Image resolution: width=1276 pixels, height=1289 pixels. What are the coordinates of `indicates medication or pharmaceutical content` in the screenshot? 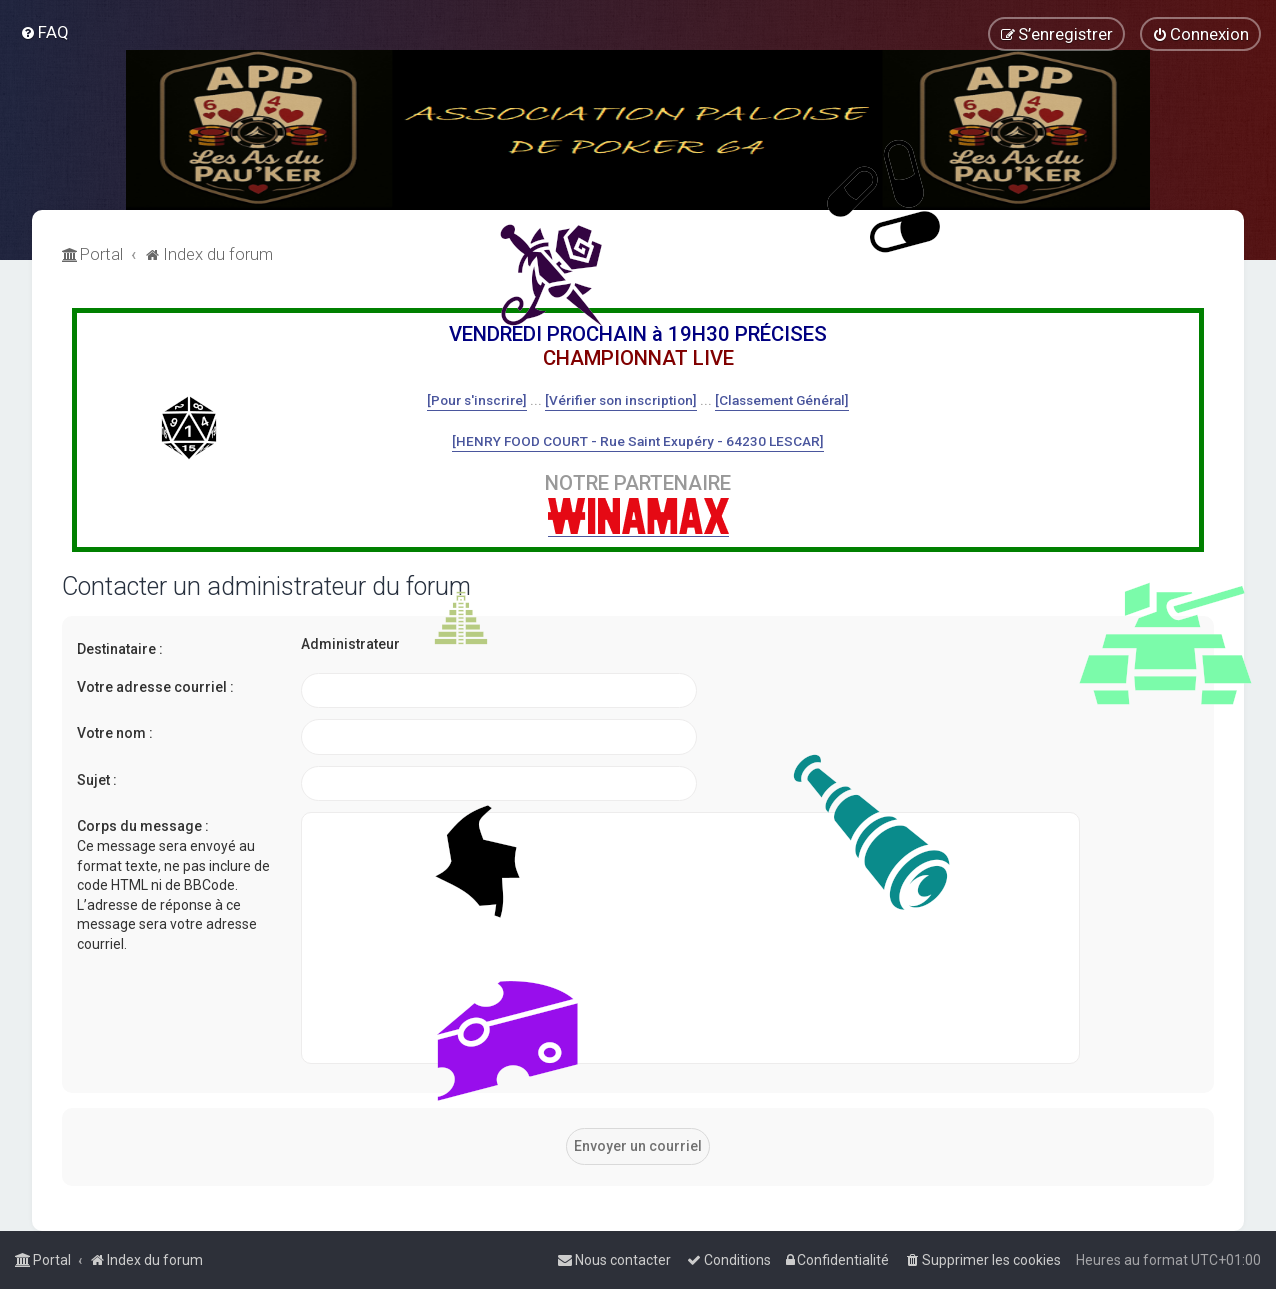 It's located at (883, 196).